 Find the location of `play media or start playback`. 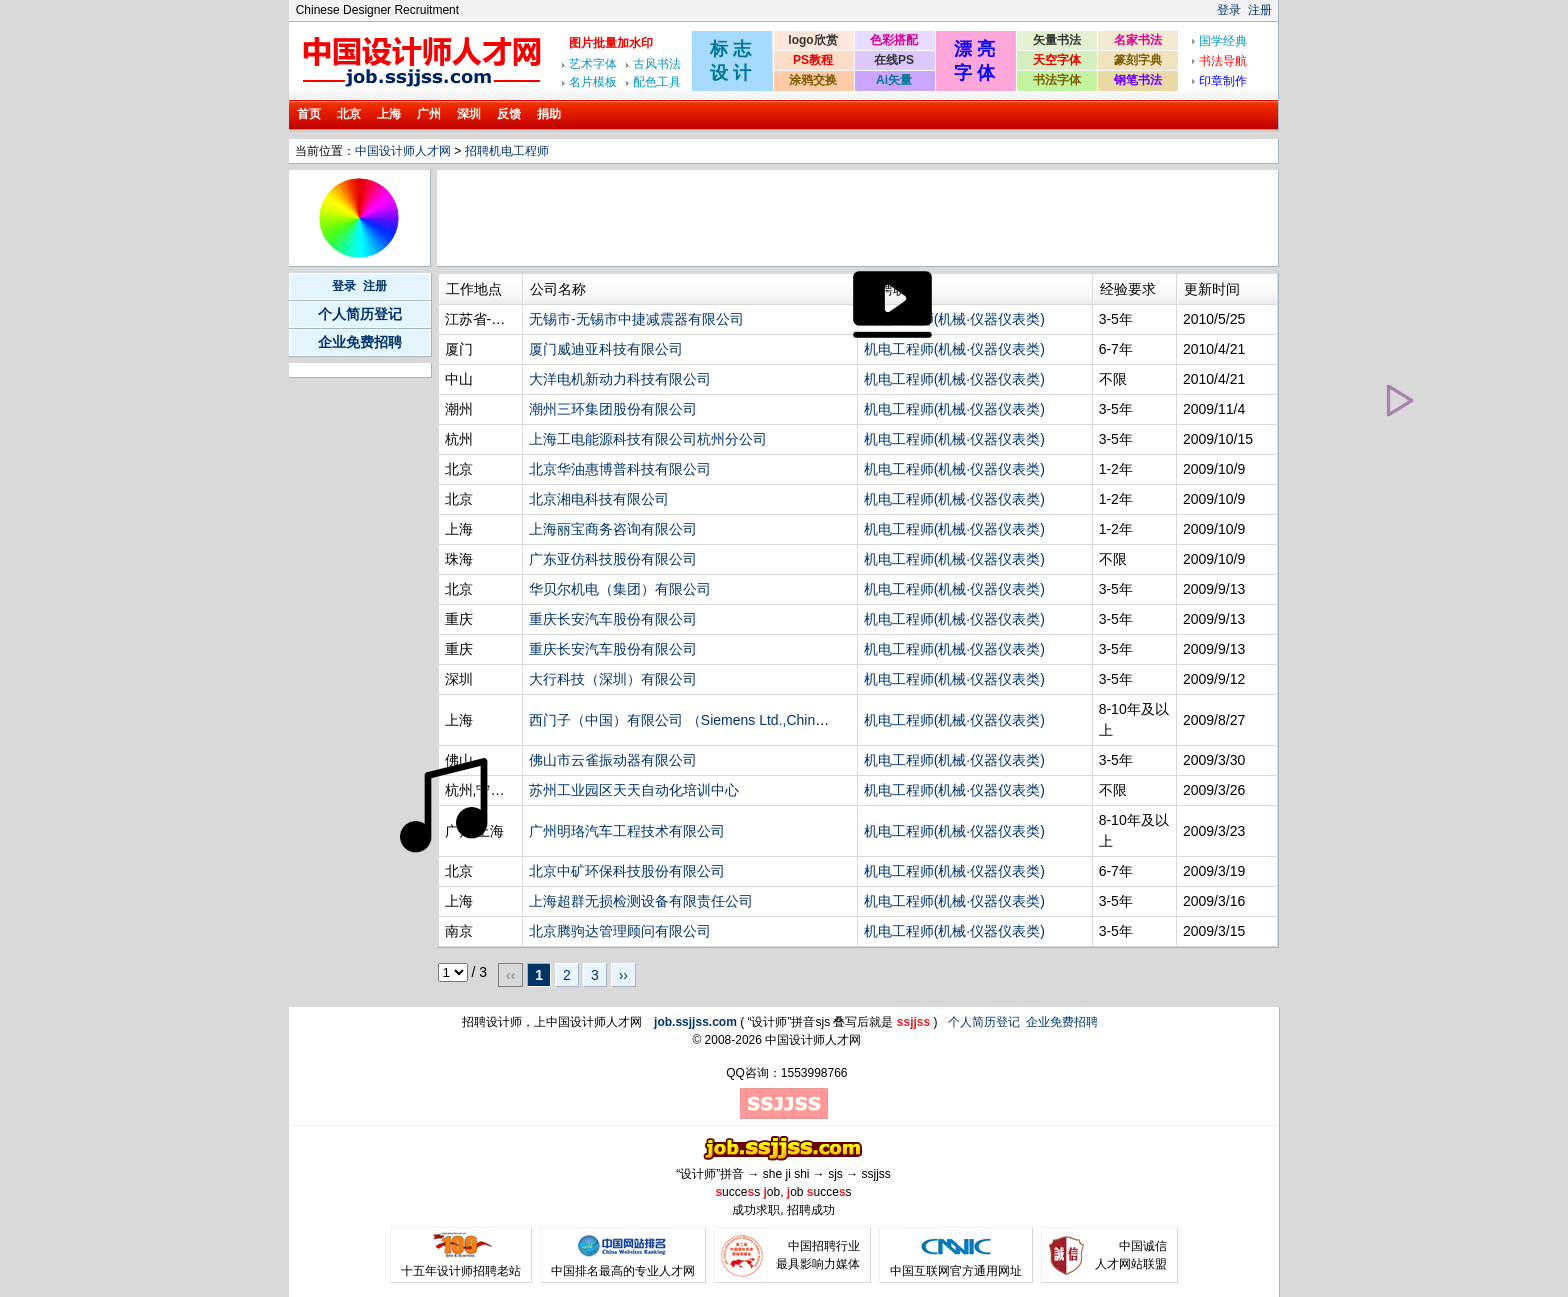

play media or start playback is located at coordinates (1397, 400).